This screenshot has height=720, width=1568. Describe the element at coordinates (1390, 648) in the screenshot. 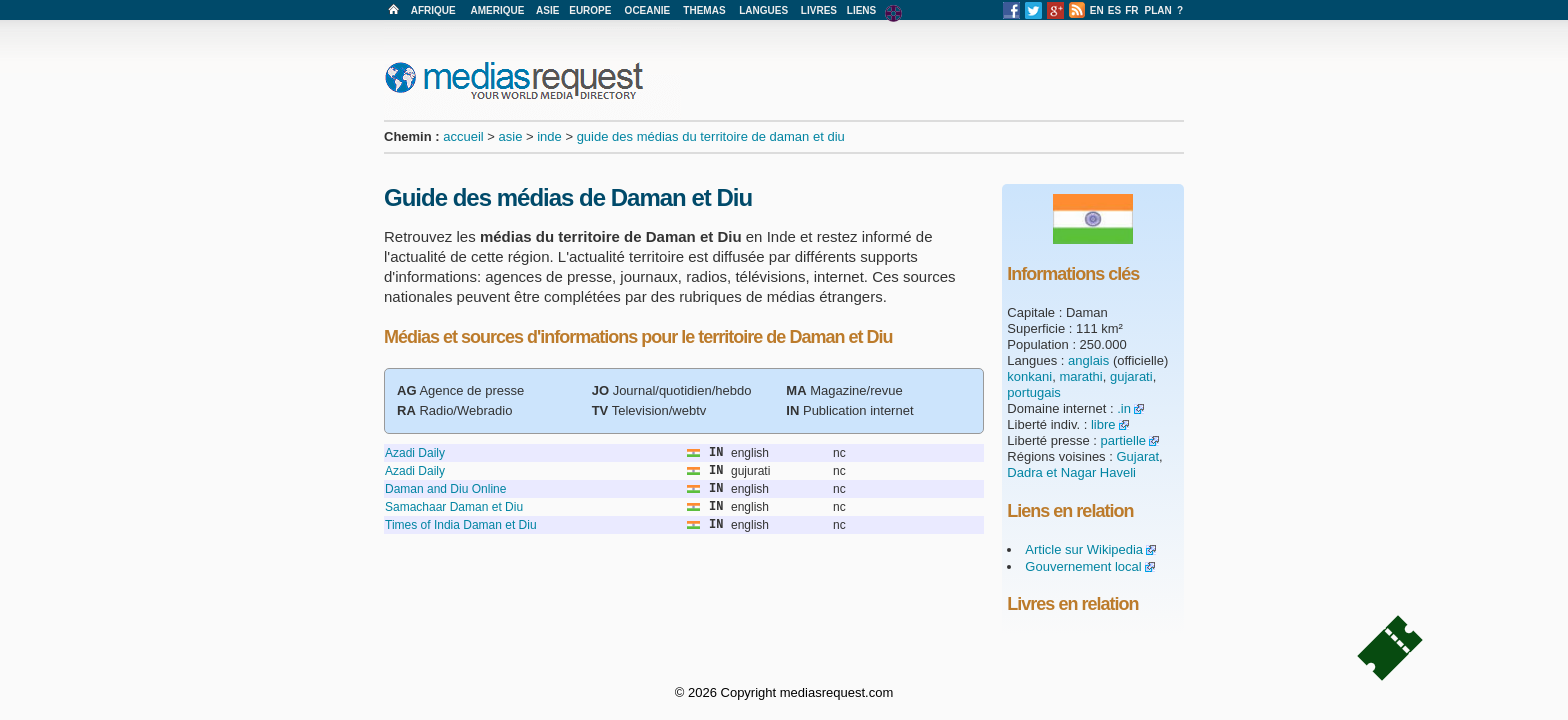

I see `view your tickets or passes` at that location.